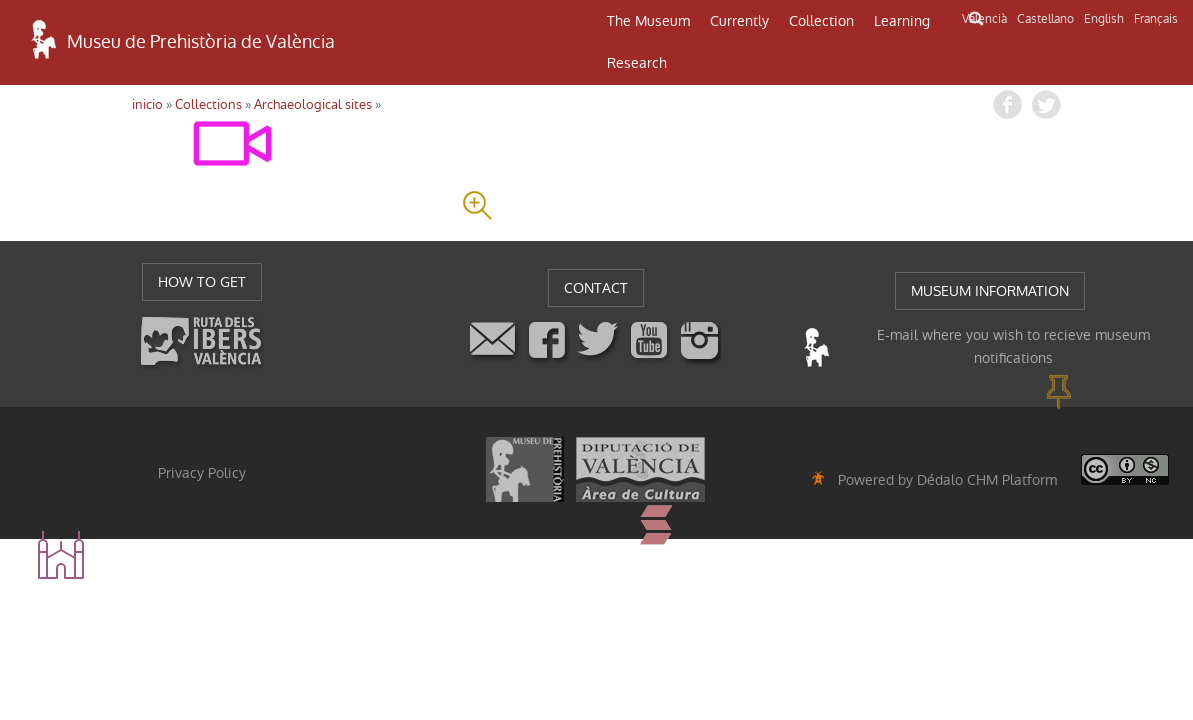 This screenshot has height=720, width=1193. Describe the element at coordinates (656, 525) in the screenshot. I see `view stacked layers or map overlays` at that location.